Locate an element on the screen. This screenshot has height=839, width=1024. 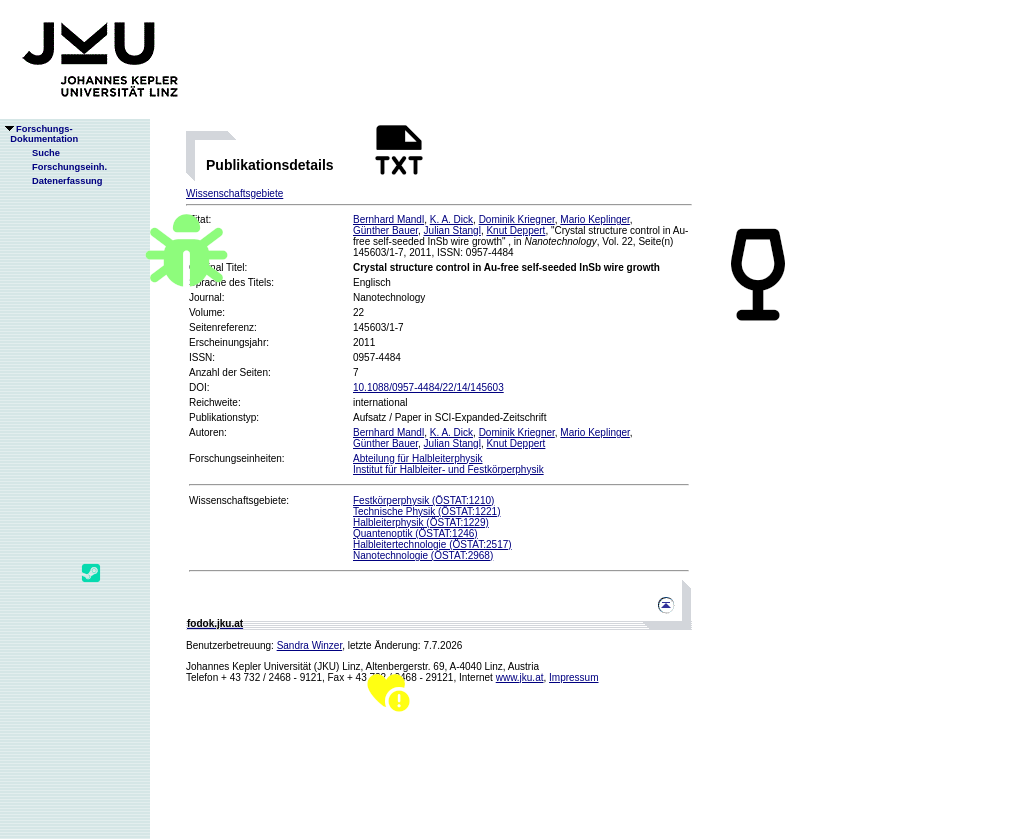
open steam gaming platform is located at coordinates (91, 573).